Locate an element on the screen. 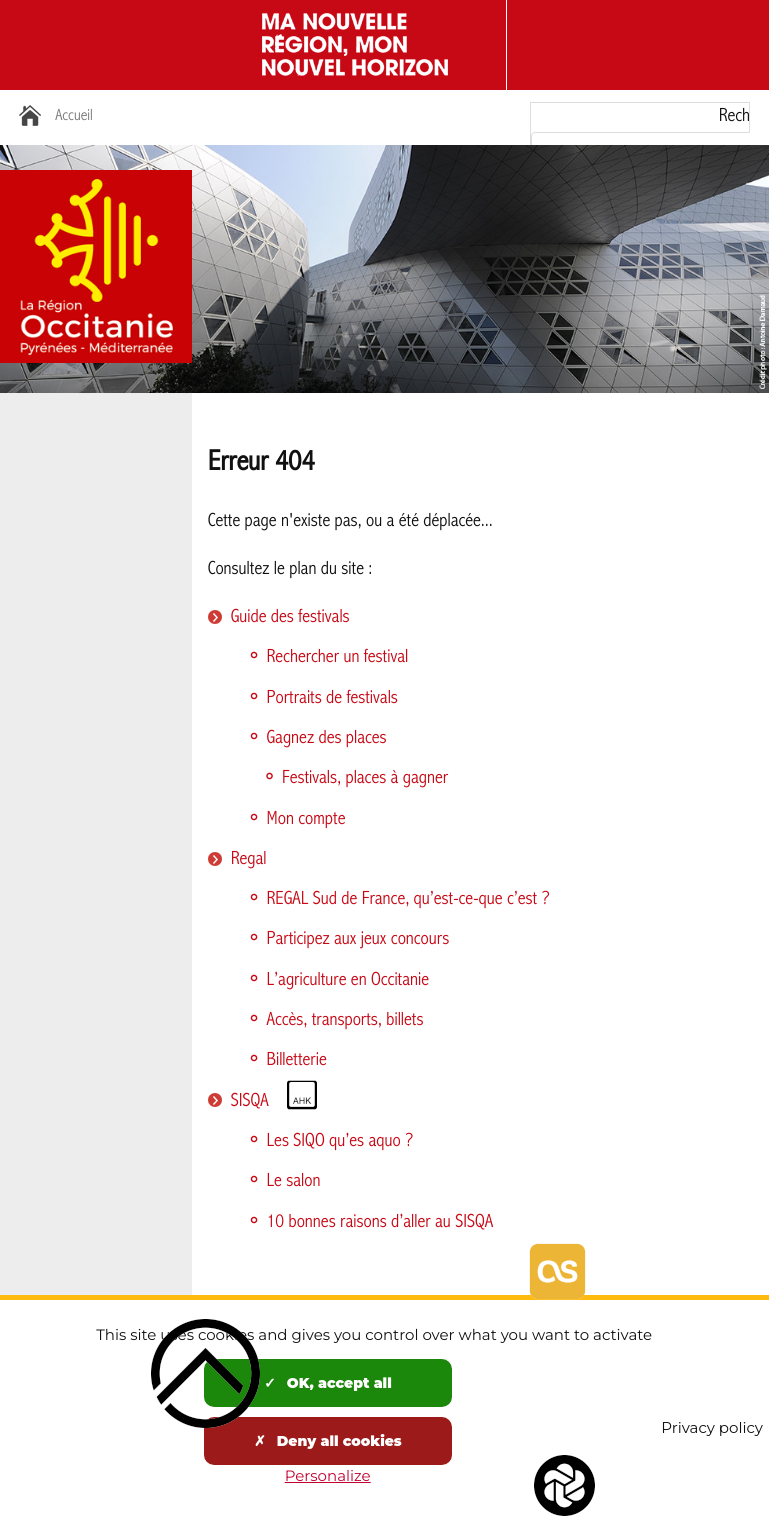 The width and height of the screenshot is (769, 1520). open Last.fm profile or music scrobbling is located at coordinates (557, 1271).